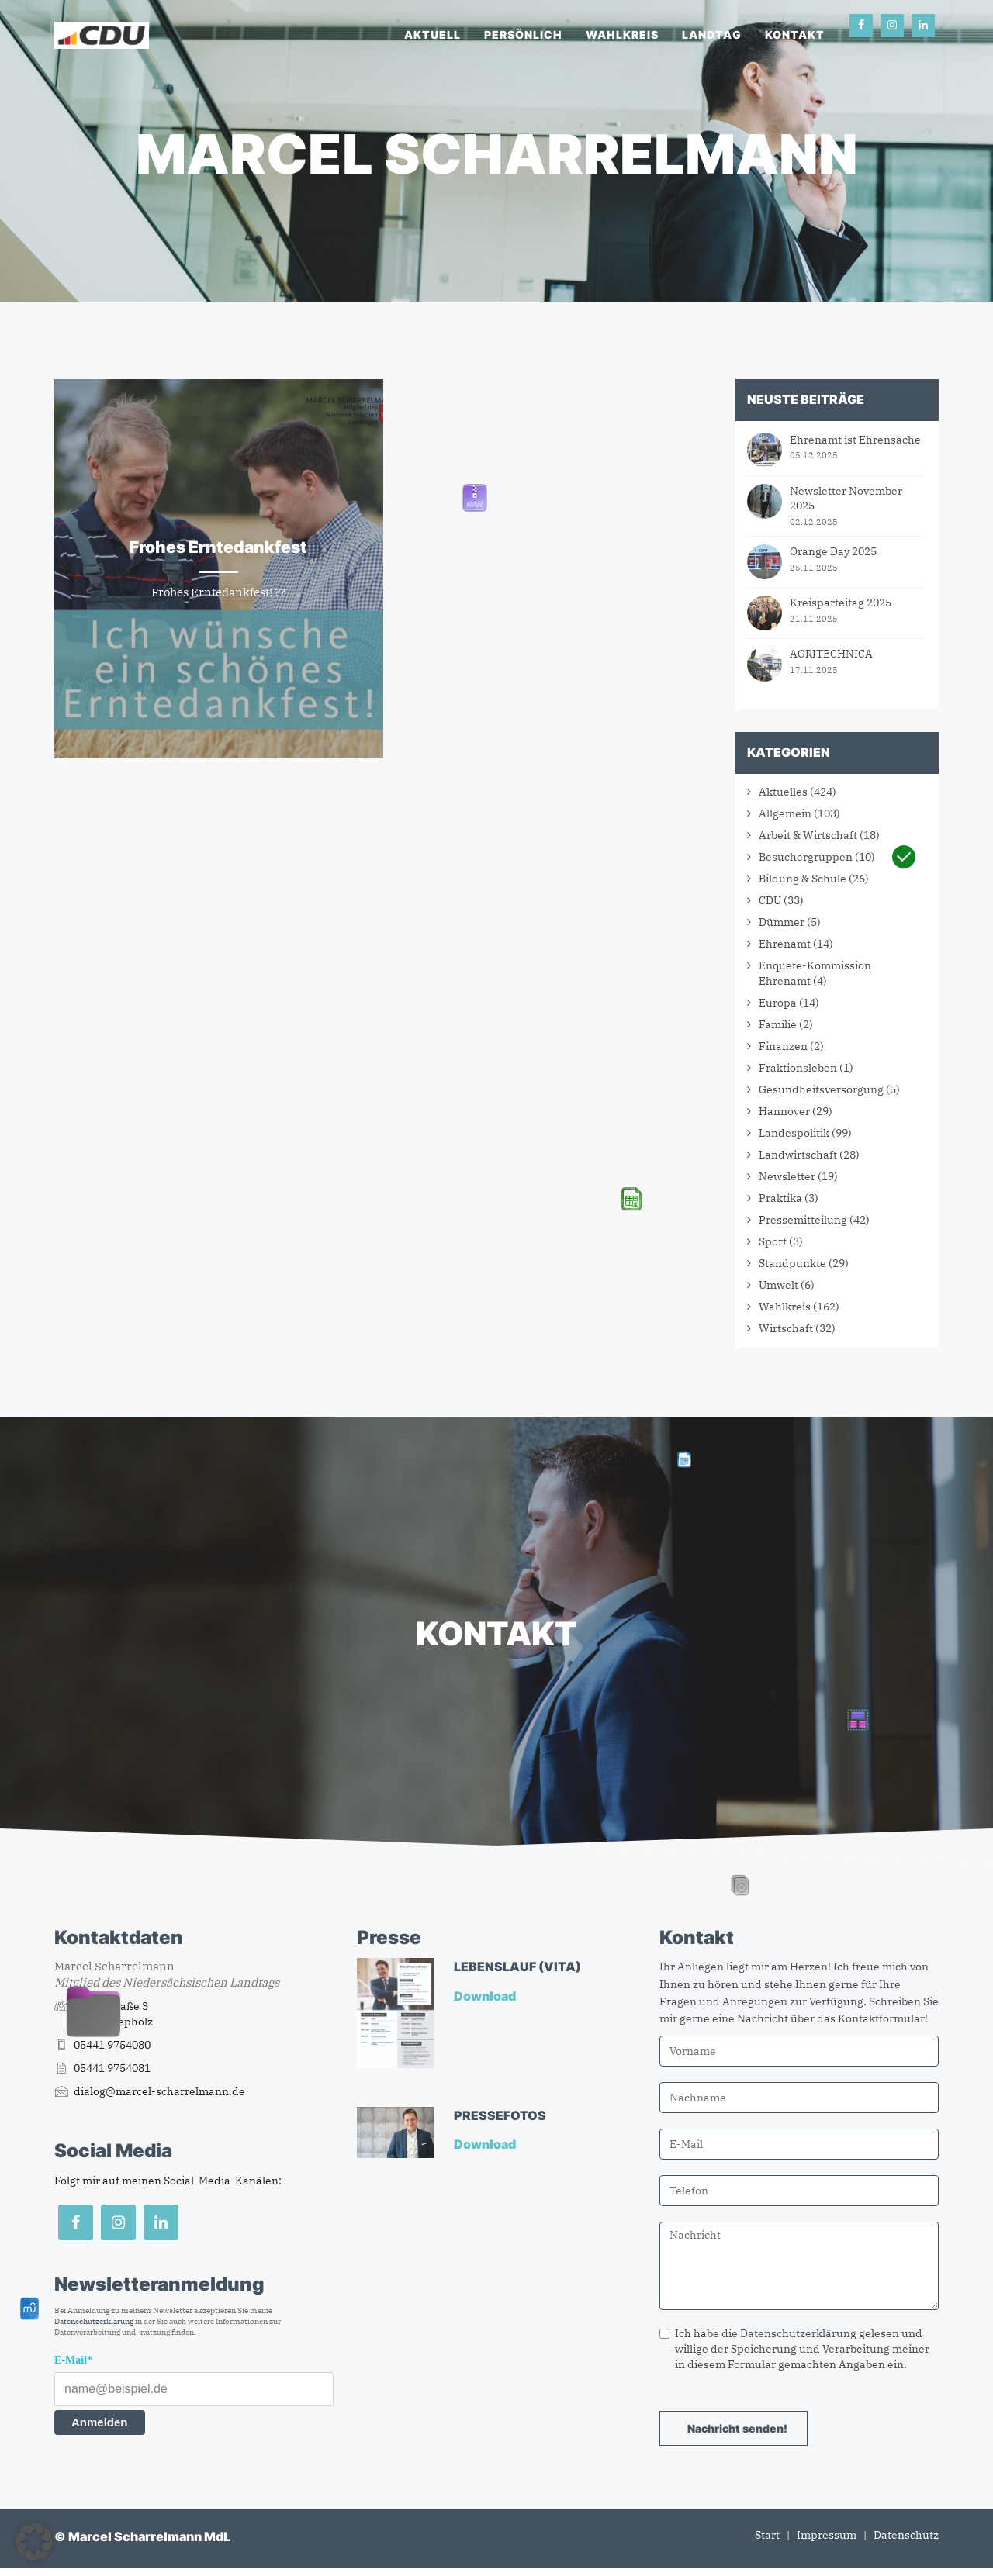  What do you see at coordinates (740, 1885) in the screenshot?
I see `access multiple disk drives or storage devices` at bounding box center [740, 1885].